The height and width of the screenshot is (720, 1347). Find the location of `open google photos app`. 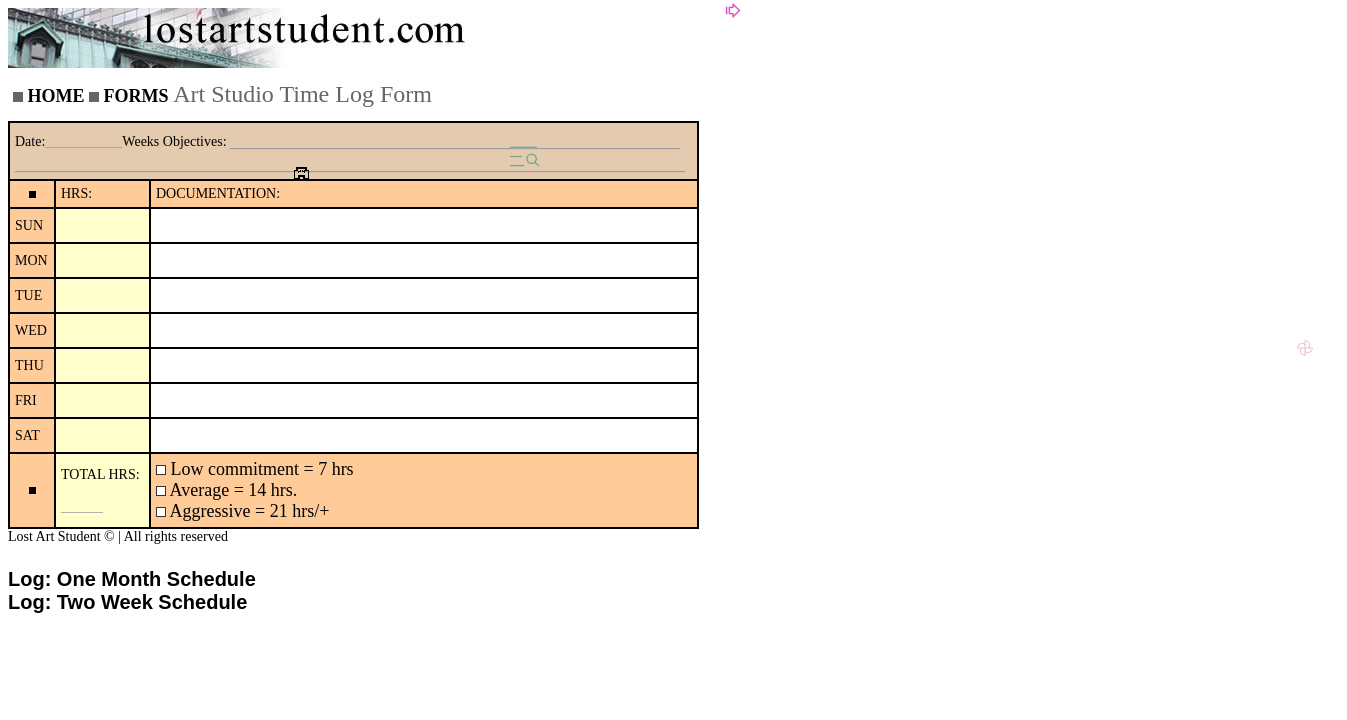

open google photos app is located at coordinates (1305, 348).